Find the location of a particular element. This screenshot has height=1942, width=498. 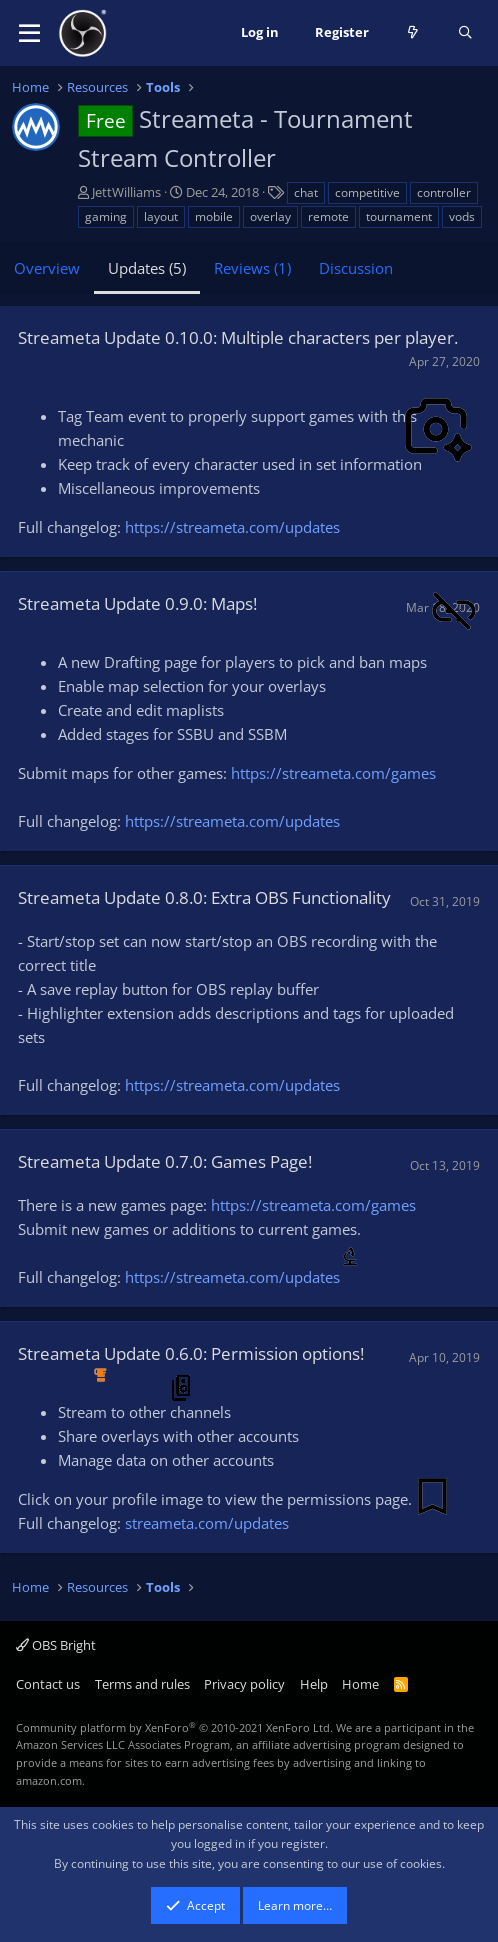

unlink or disconnect a shared link is located at coordinates (454, 611).